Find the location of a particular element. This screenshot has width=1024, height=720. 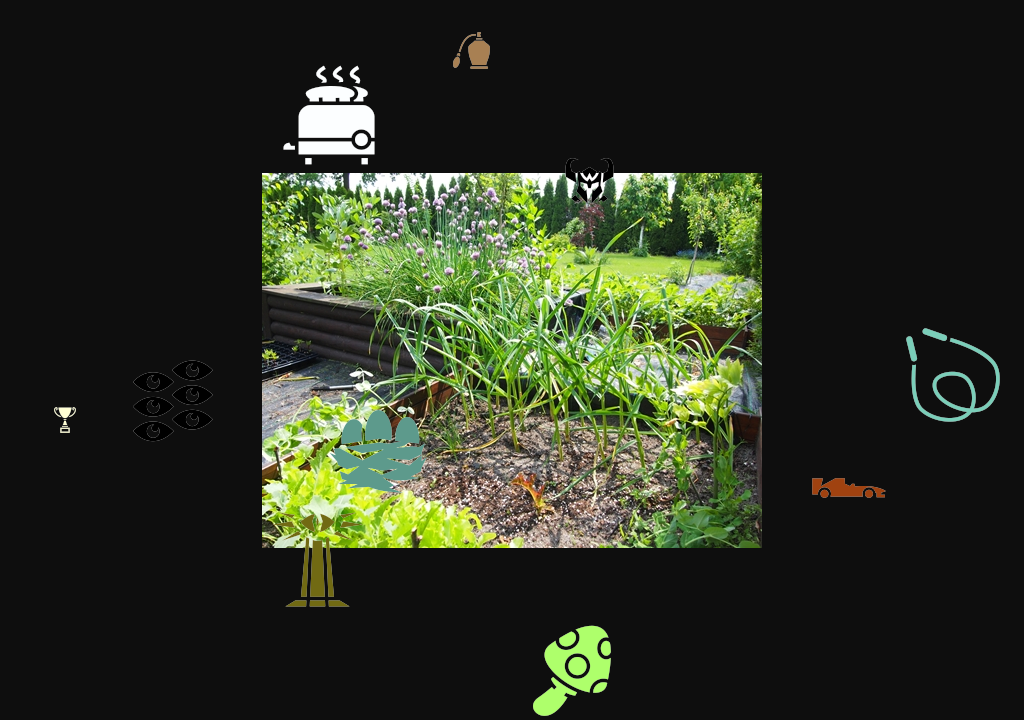

select warrior or tank character class is located at coordinates (589, 180).